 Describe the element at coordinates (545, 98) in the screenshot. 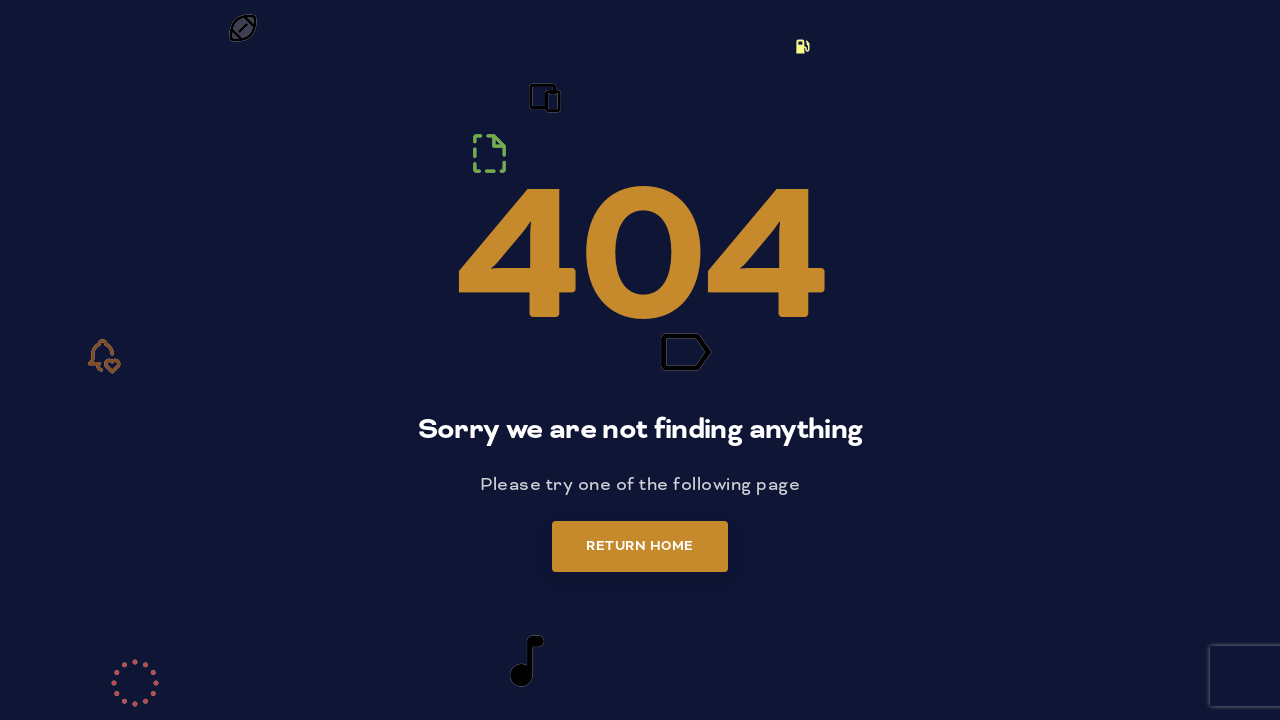

I see `manage connected devices` at that location.